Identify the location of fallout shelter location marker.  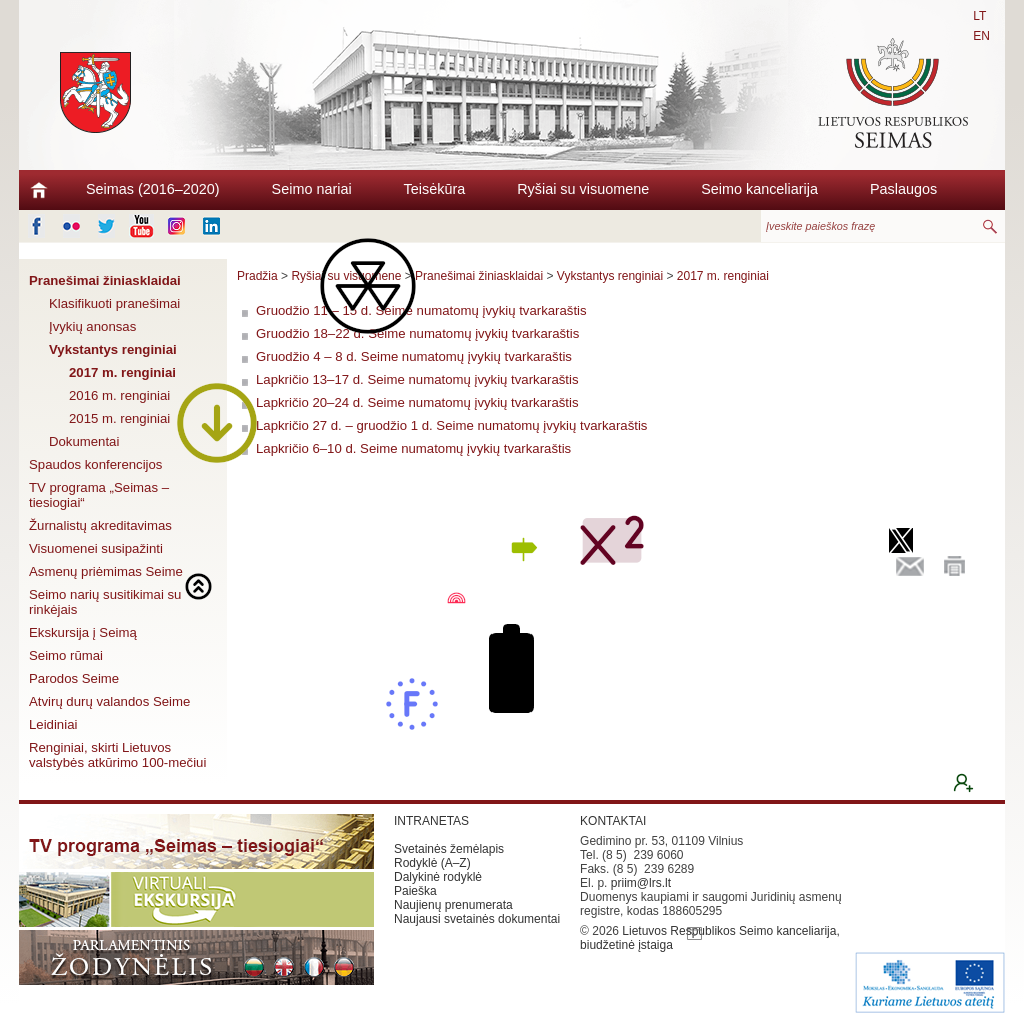
(368, 286).